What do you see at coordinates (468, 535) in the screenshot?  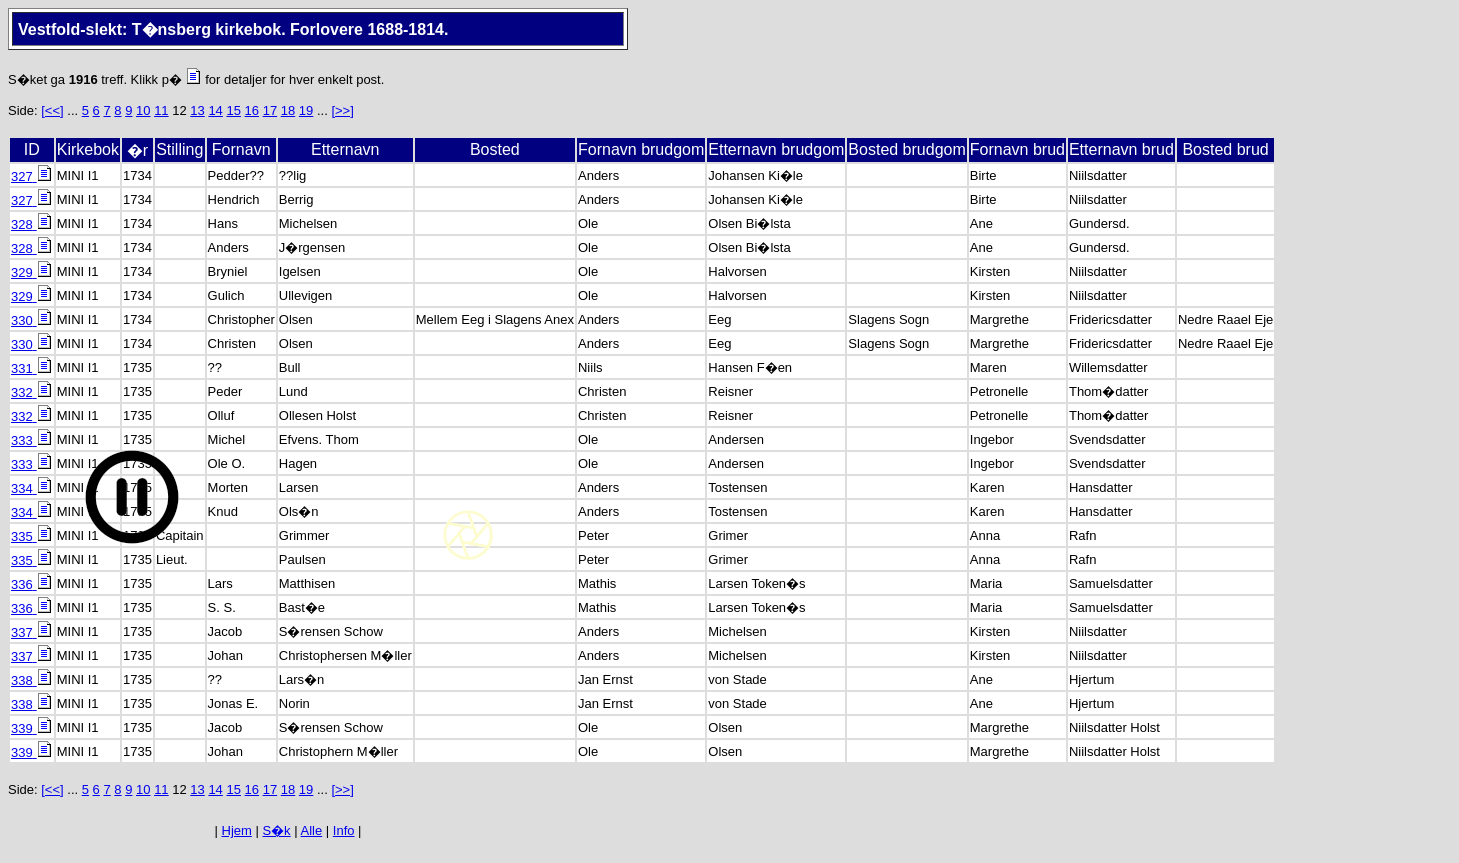 I see `open camera settings` at bounding box center [468, 535].